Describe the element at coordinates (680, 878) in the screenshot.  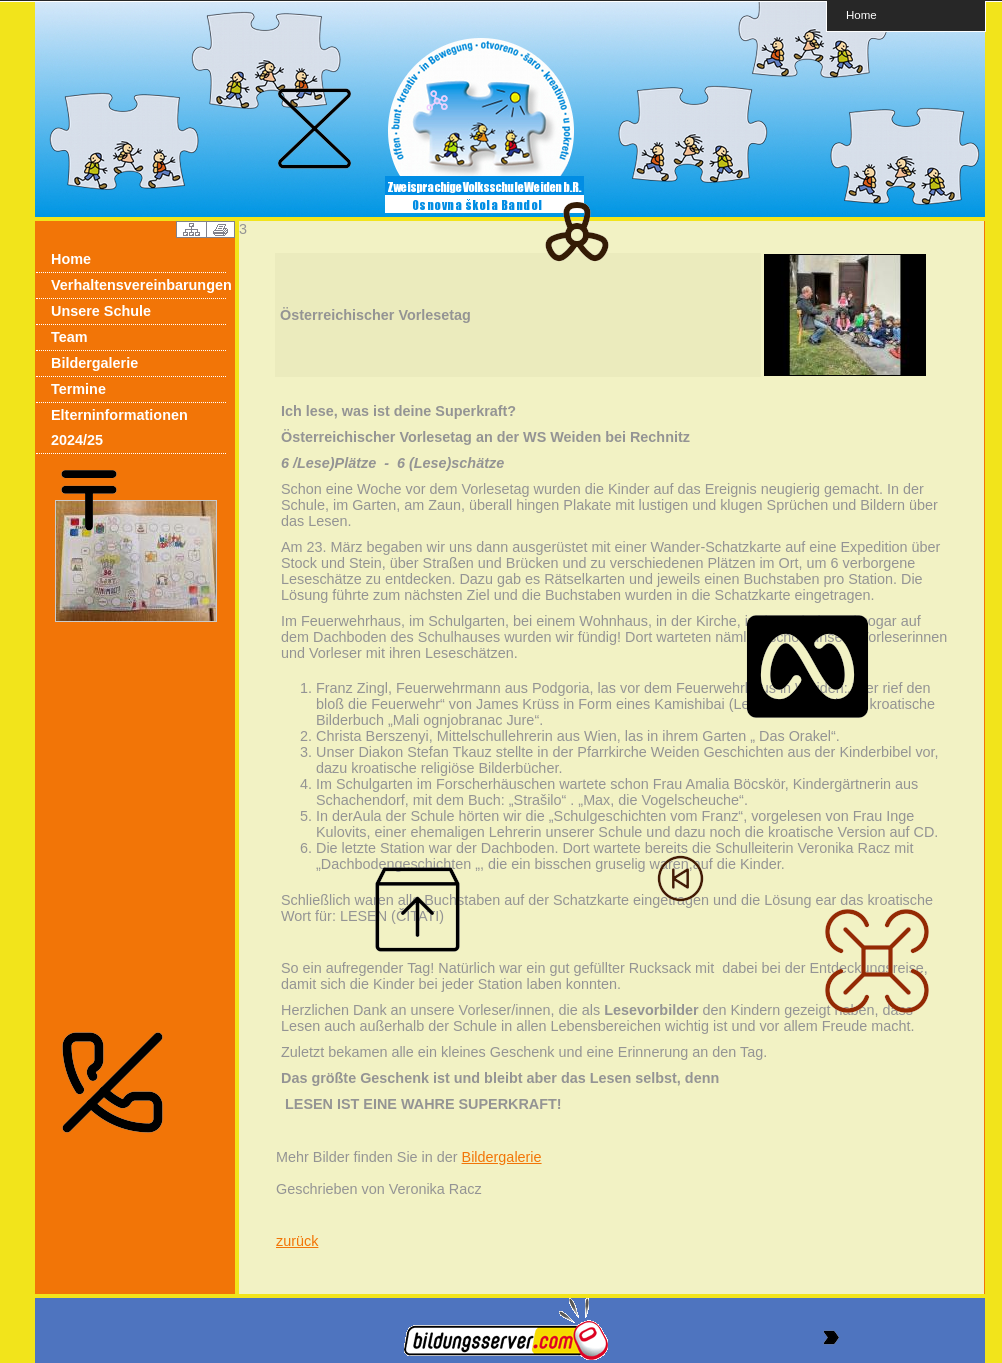
I see `skip to previous track` at that location.